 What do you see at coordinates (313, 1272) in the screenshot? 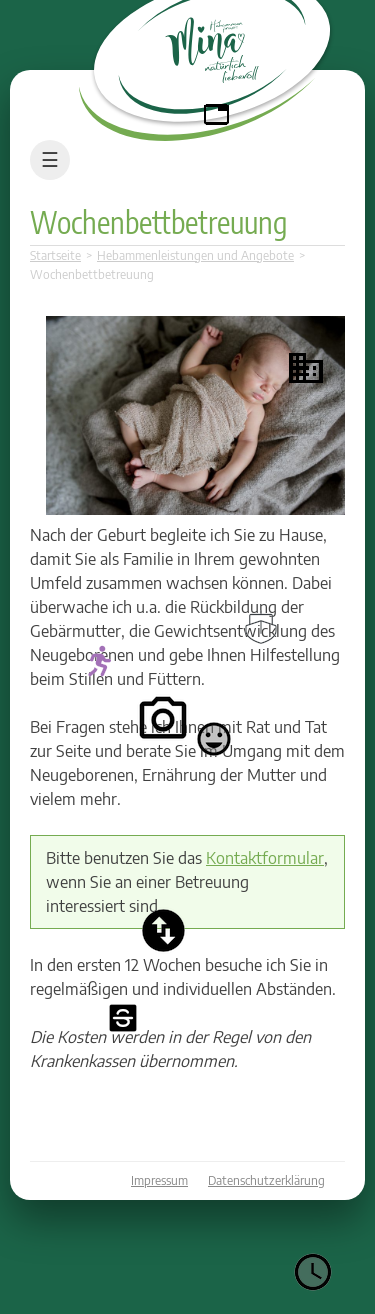
I see `view time or clock settings` at bounding box center [313, 1272].